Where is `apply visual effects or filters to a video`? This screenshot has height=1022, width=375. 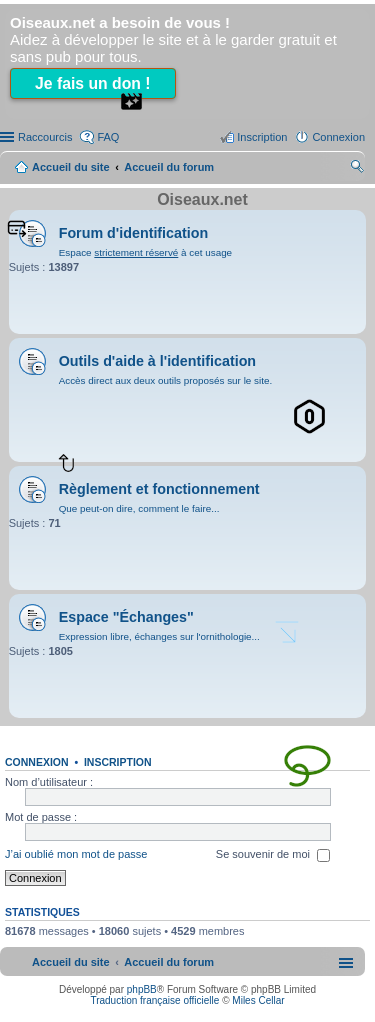
apply visual effects or filters to a video is located at coordinates (131, 101).